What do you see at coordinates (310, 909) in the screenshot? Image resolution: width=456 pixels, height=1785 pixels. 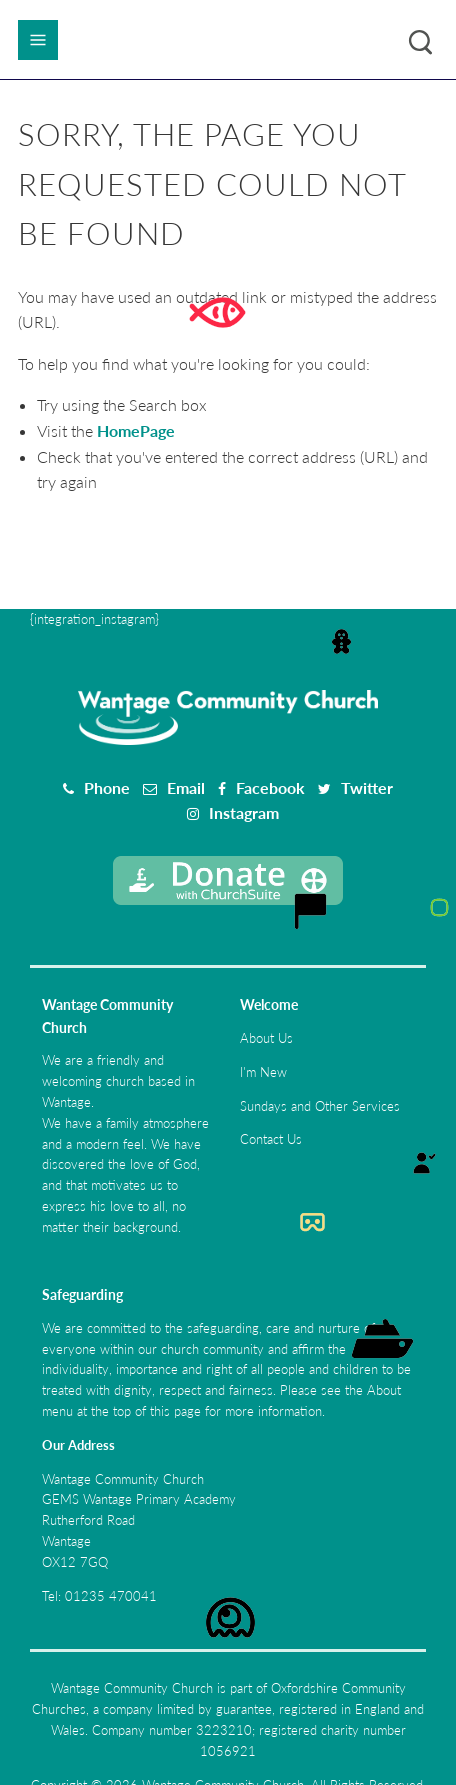 I see `flag an item for review or attention` at bounding box center [310, 909].